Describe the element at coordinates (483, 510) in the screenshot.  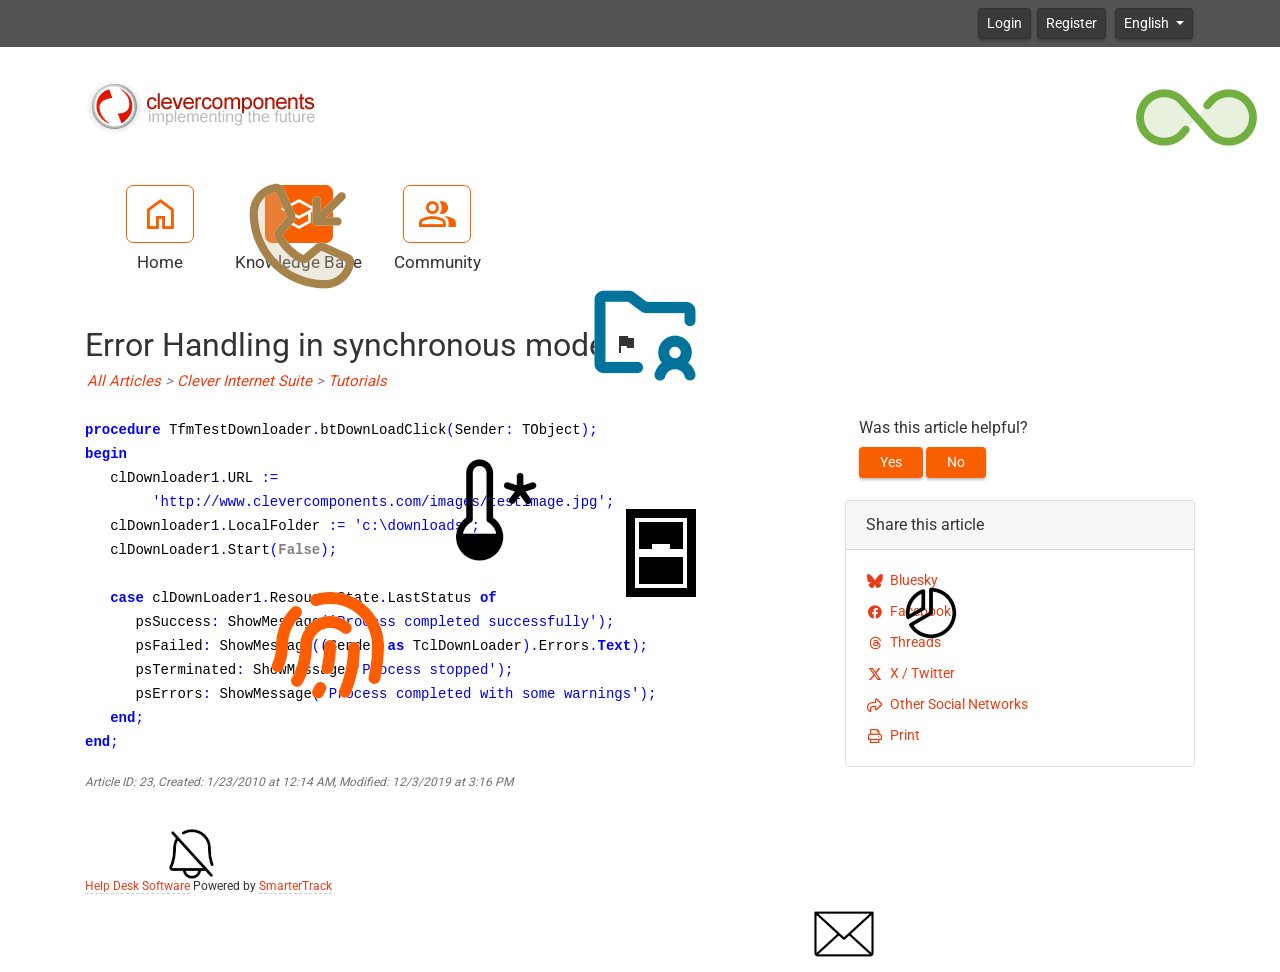
I see `indicates low temperature or cold conditions` at that location.